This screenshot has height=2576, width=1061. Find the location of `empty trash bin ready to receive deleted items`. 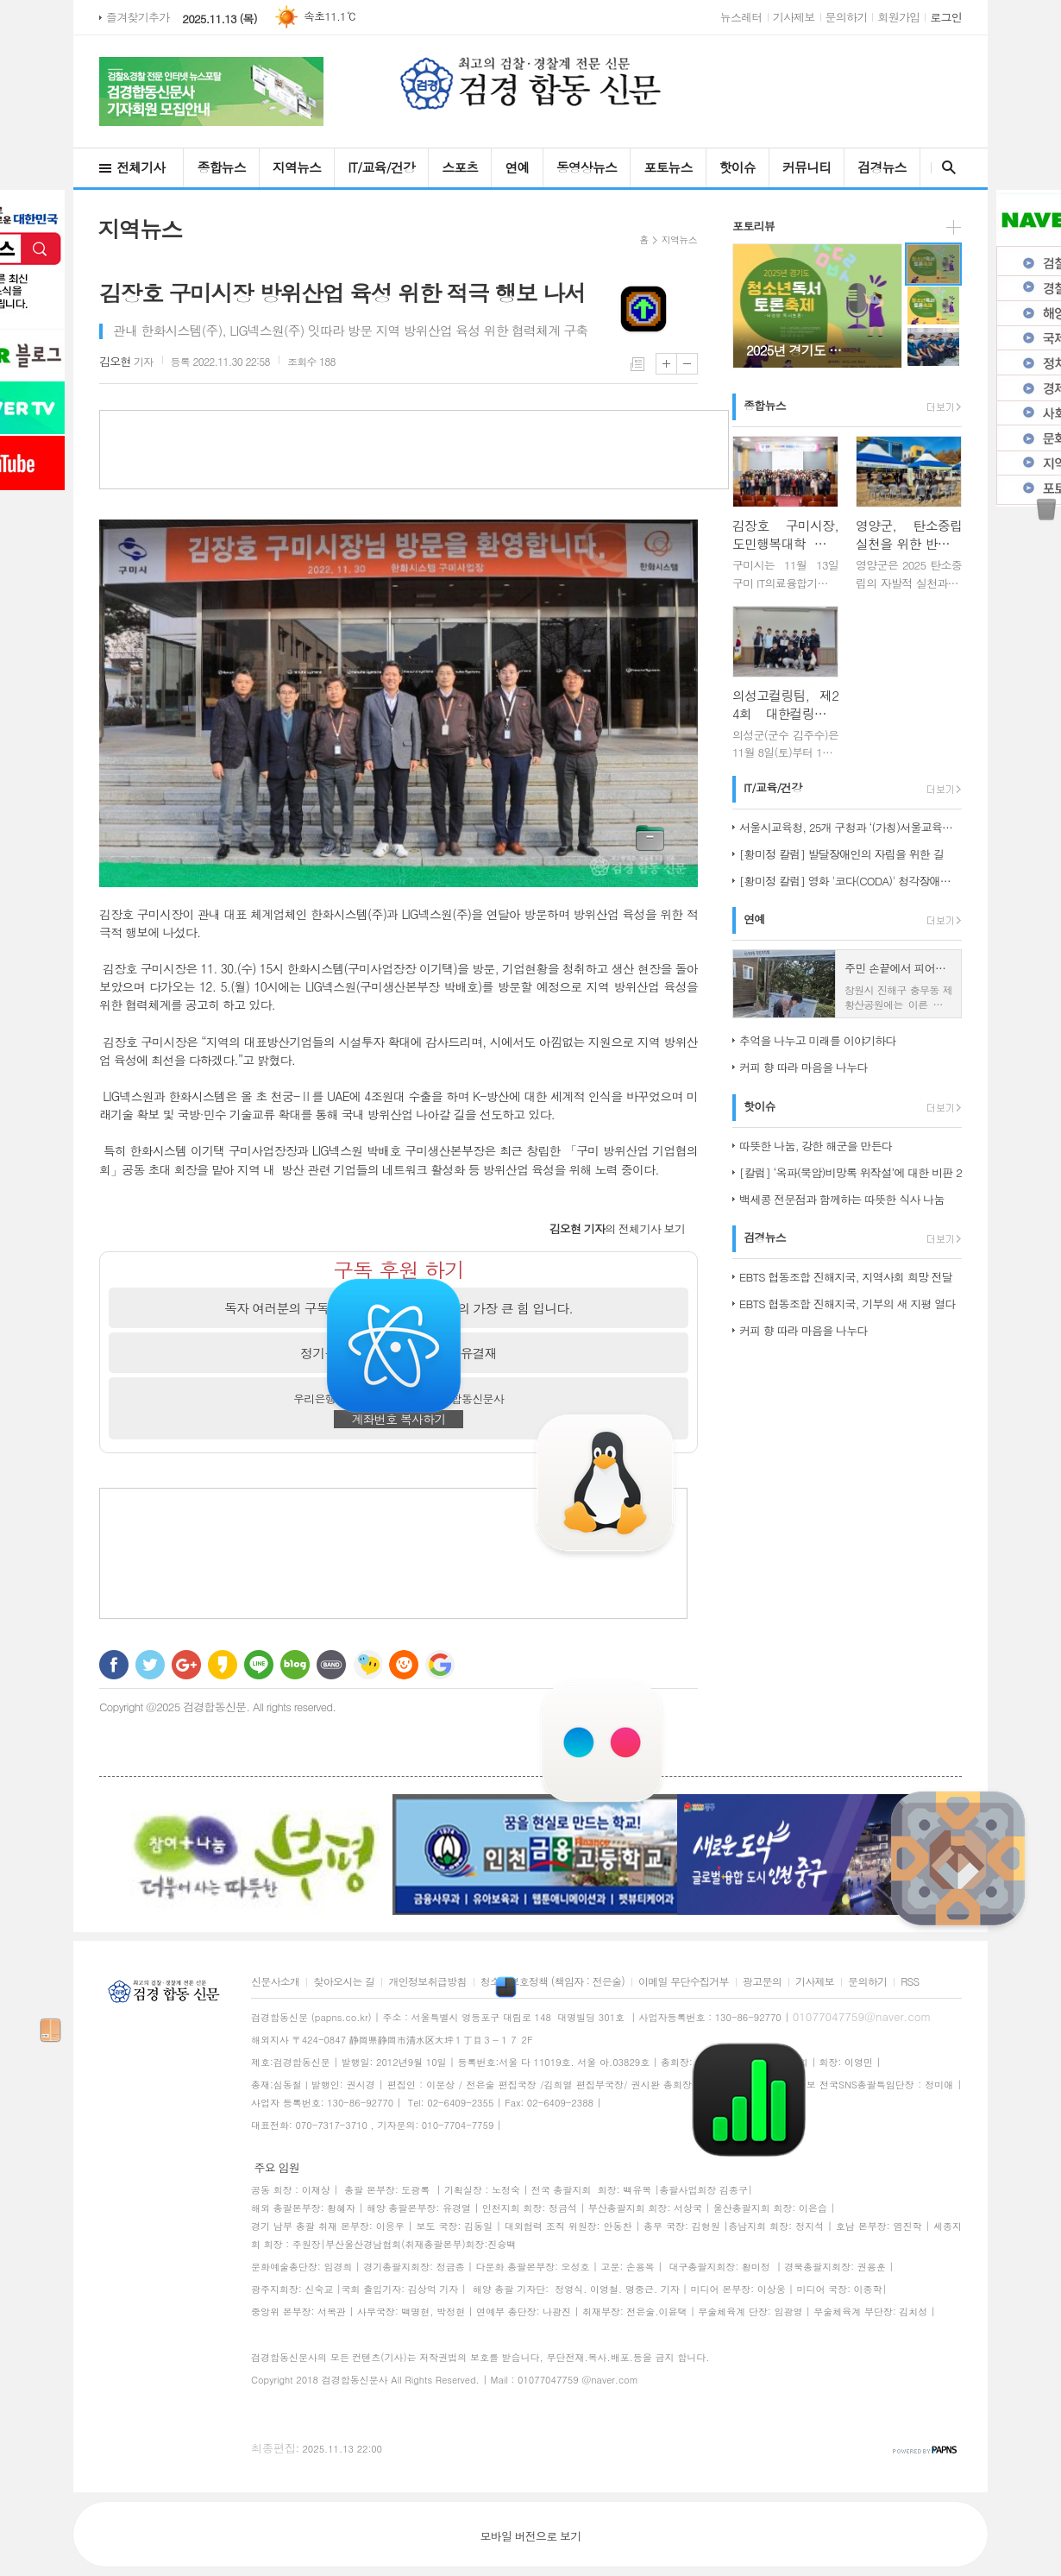

empty trash bin ready to receive deleted items is located at coordinates (1046, 509).